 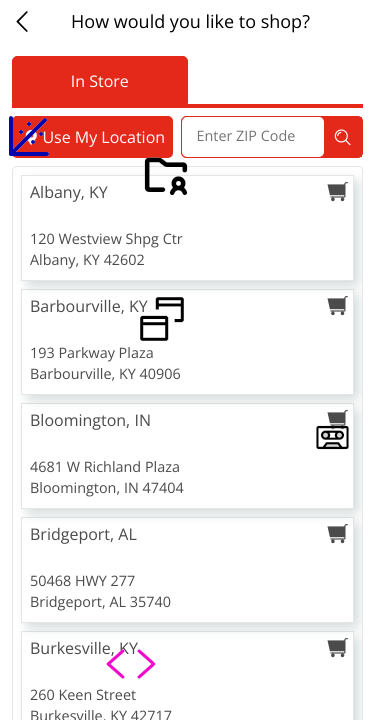 I want to click on switch between open windows, so click(x=162, y=319).